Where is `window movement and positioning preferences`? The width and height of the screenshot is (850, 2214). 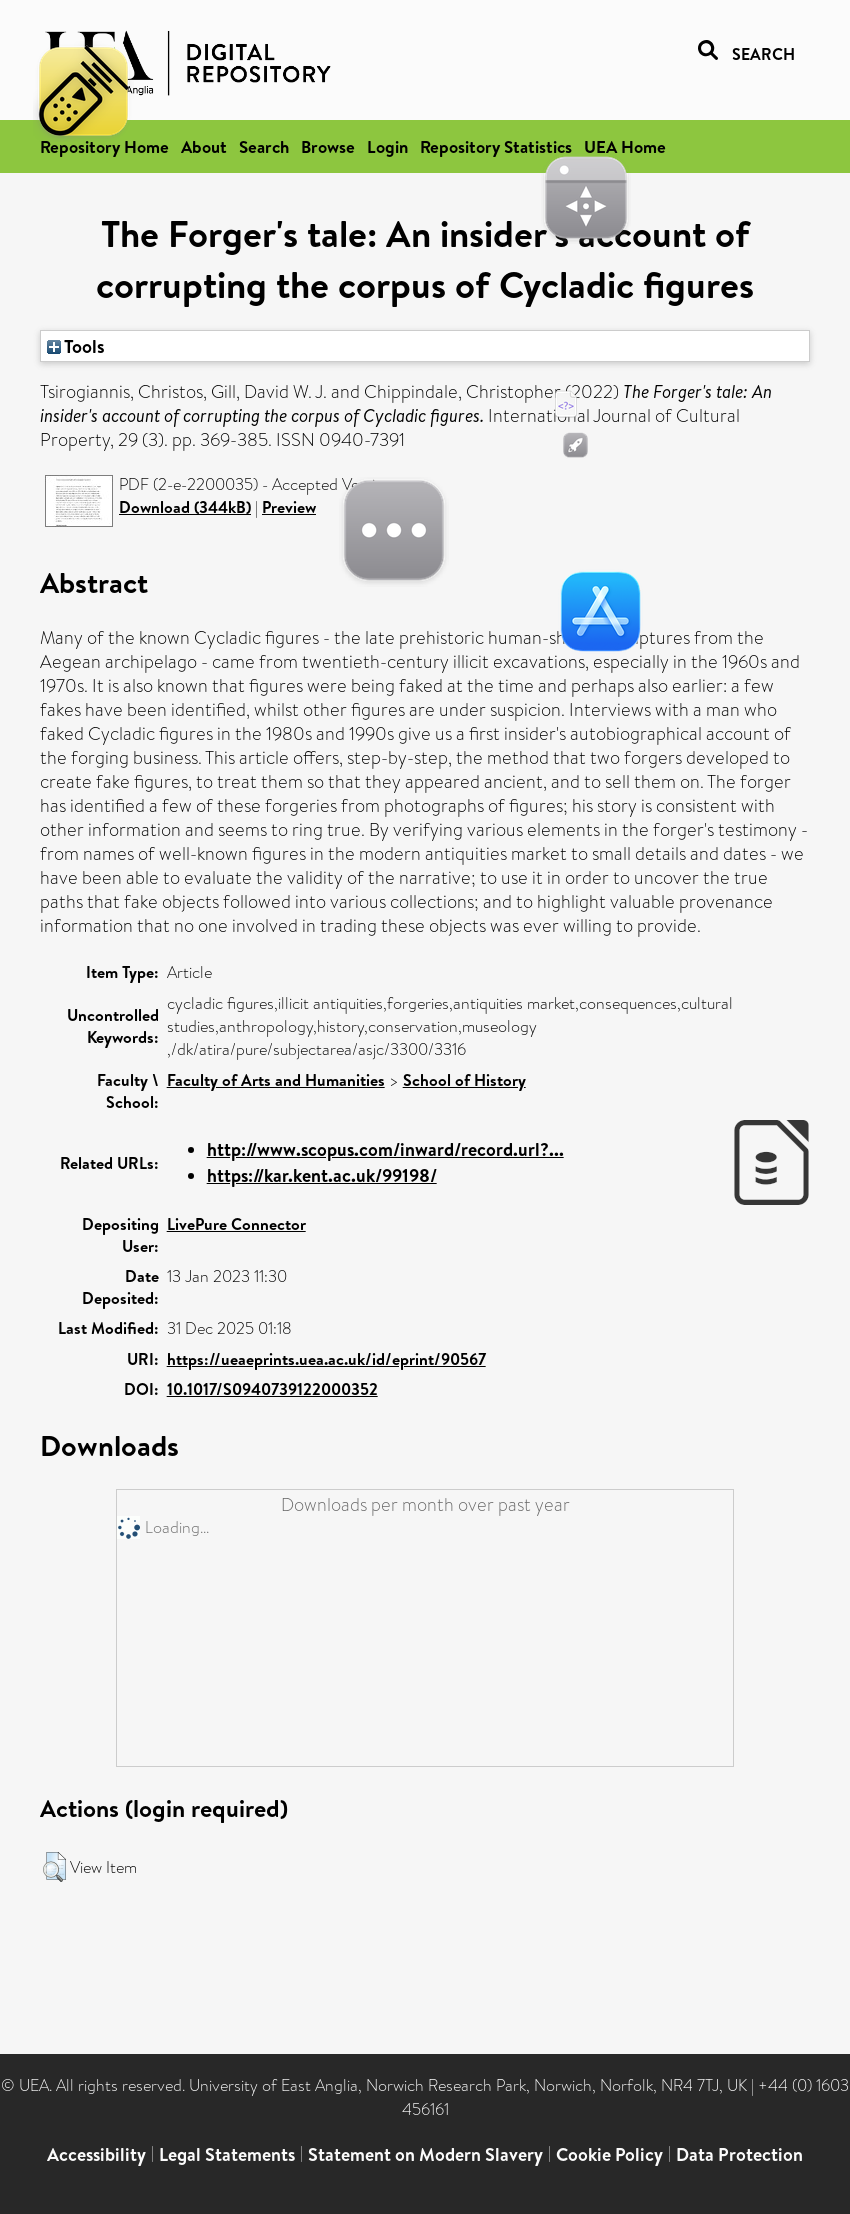
window movement and positioning preferences is located at coordinates (586, 199).